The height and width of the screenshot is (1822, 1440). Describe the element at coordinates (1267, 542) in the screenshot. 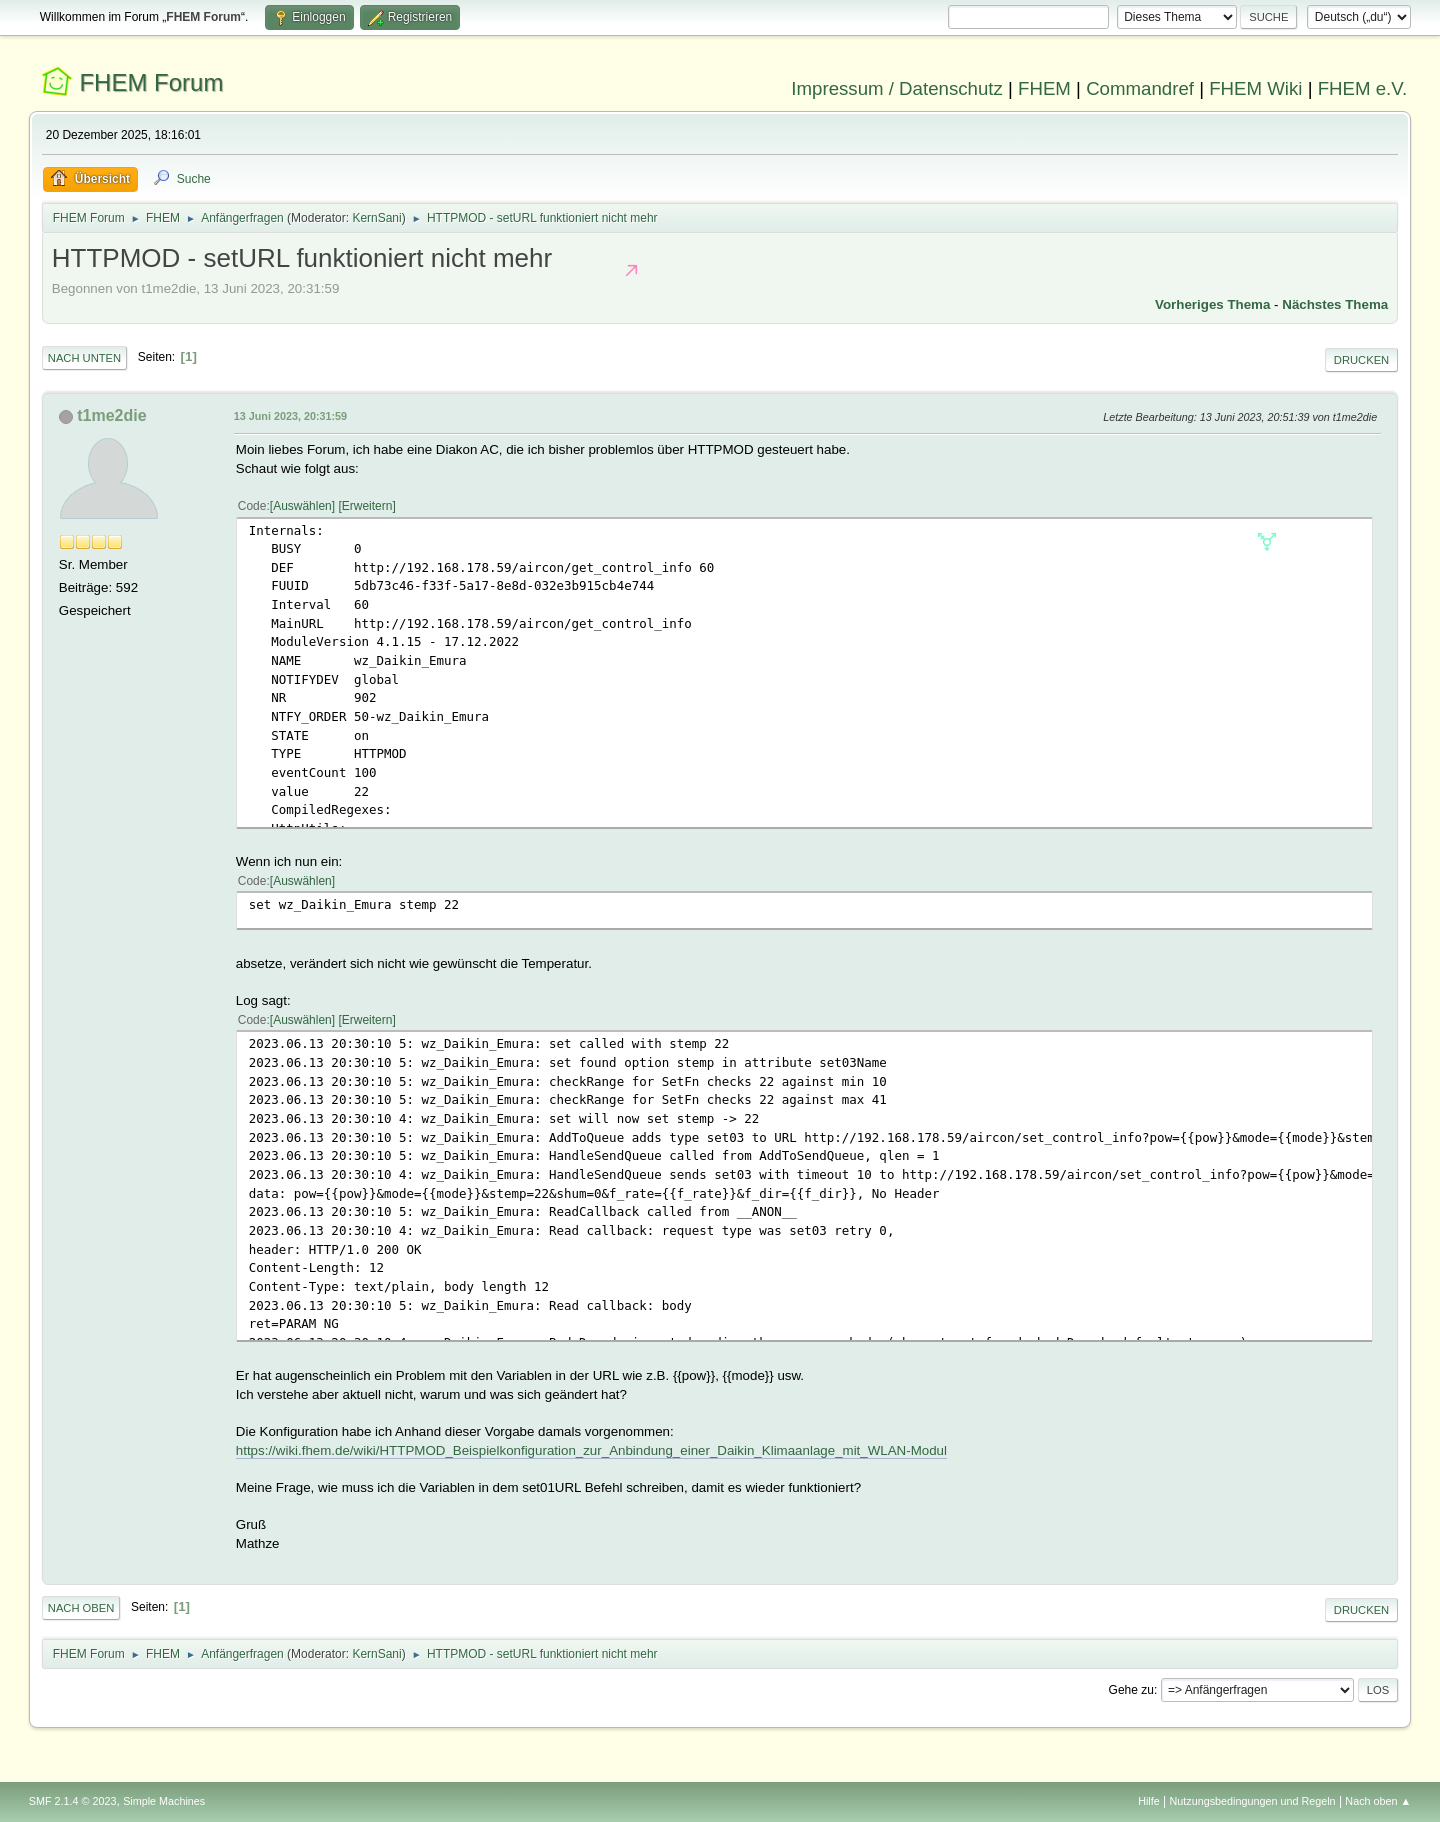

I see `indicates transgender identity option` at that location.